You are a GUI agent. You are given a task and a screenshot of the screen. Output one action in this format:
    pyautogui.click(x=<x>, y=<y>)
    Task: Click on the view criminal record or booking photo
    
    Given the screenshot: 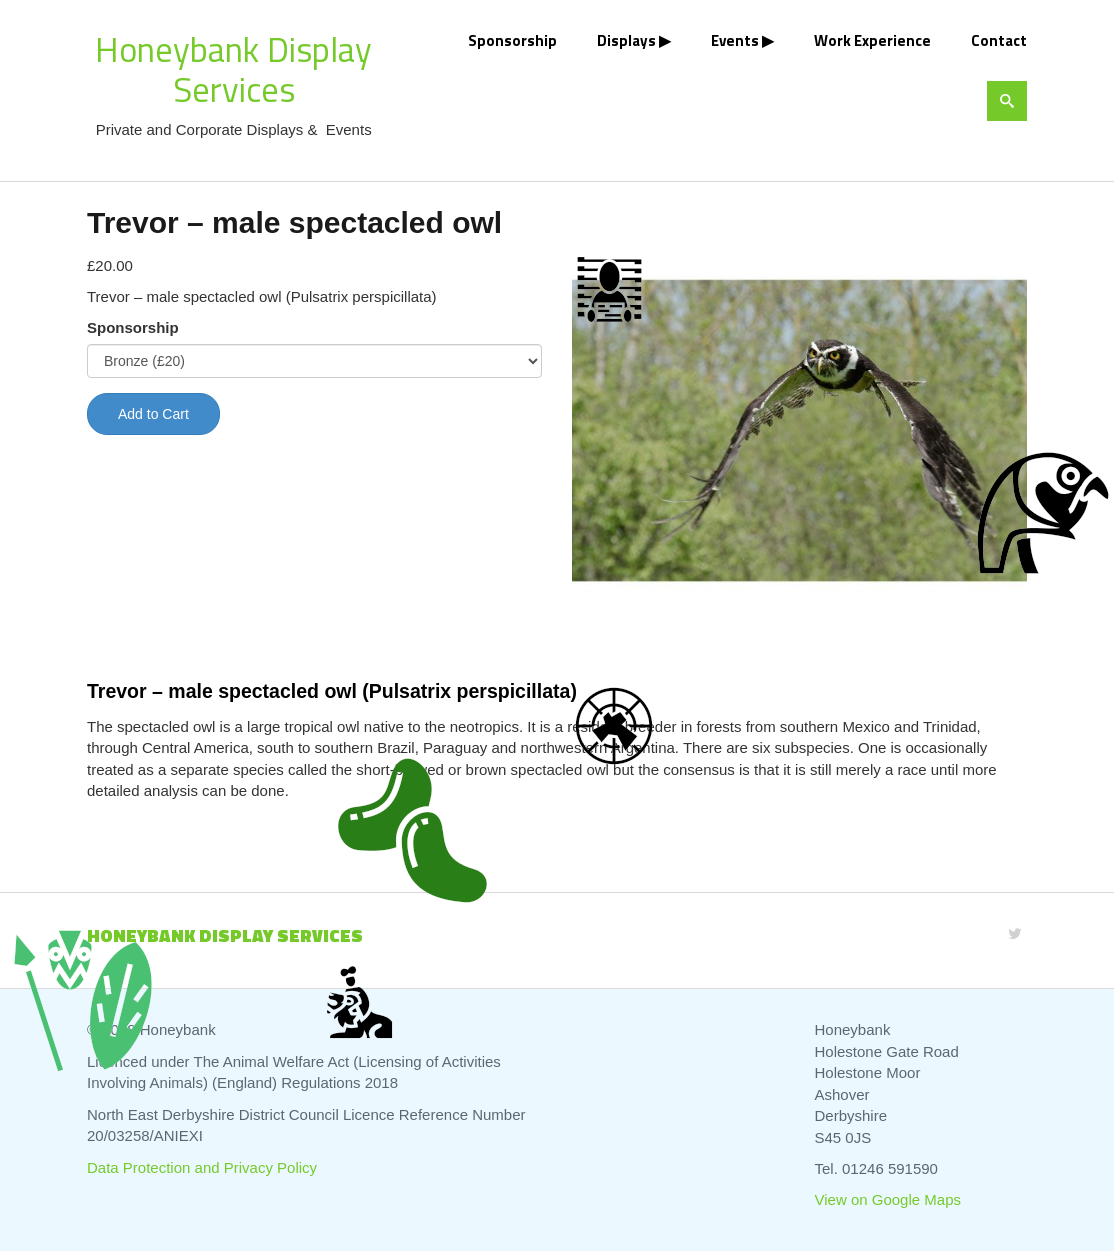 What is the action you would take?
    pyautogui.click(x=609, y=289)
    